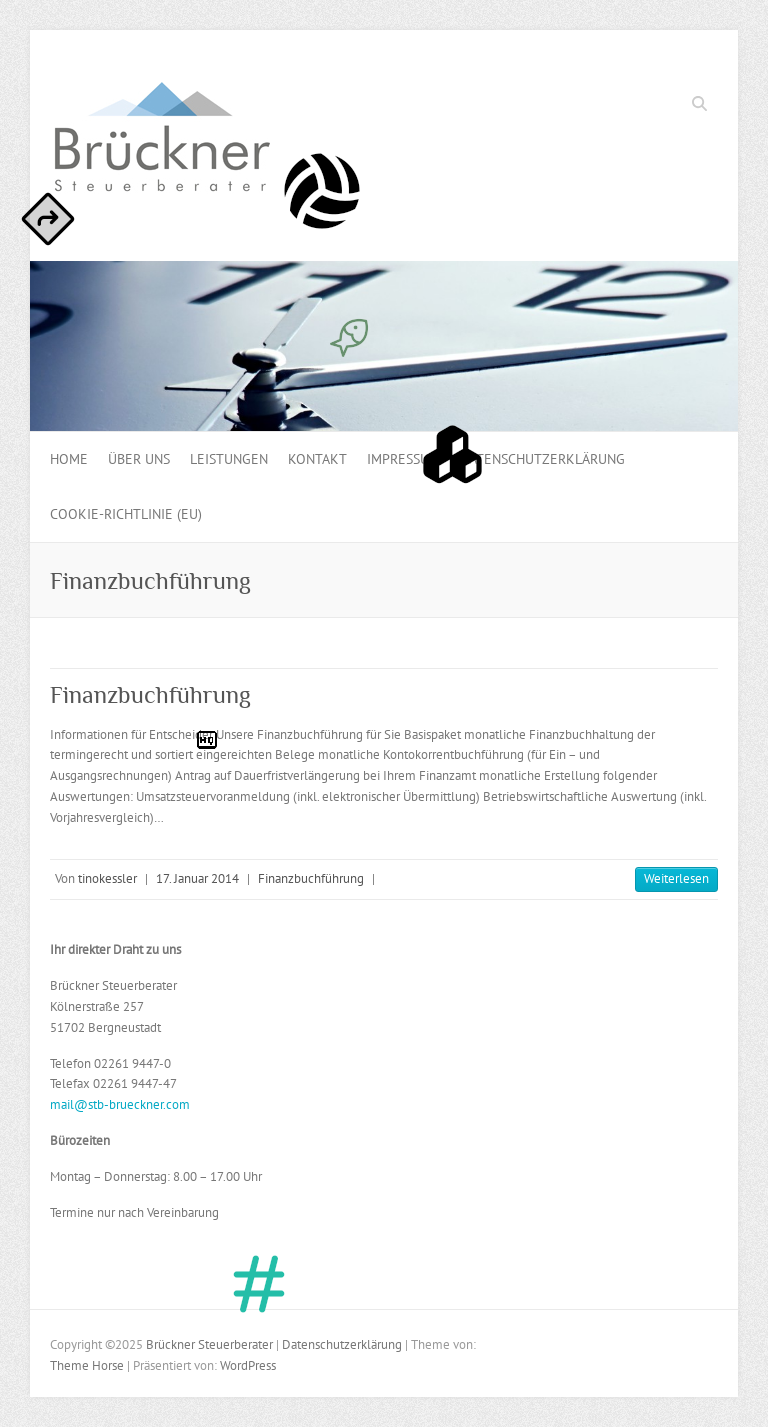  I want to click on indicates high quality media or streaming option, so click(207, 740).